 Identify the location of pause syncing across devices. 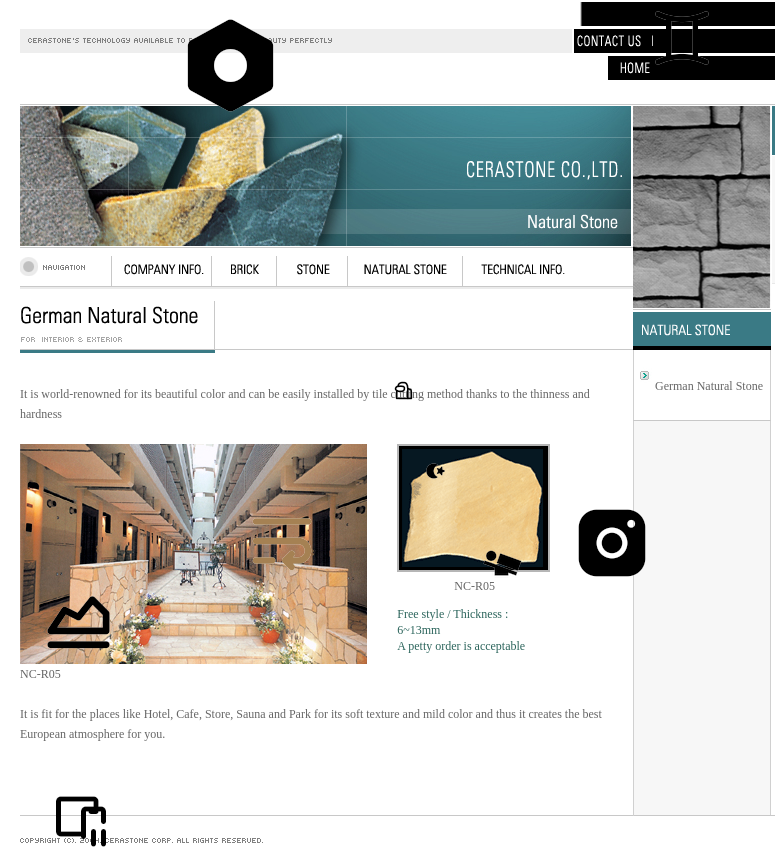
(81, 819).